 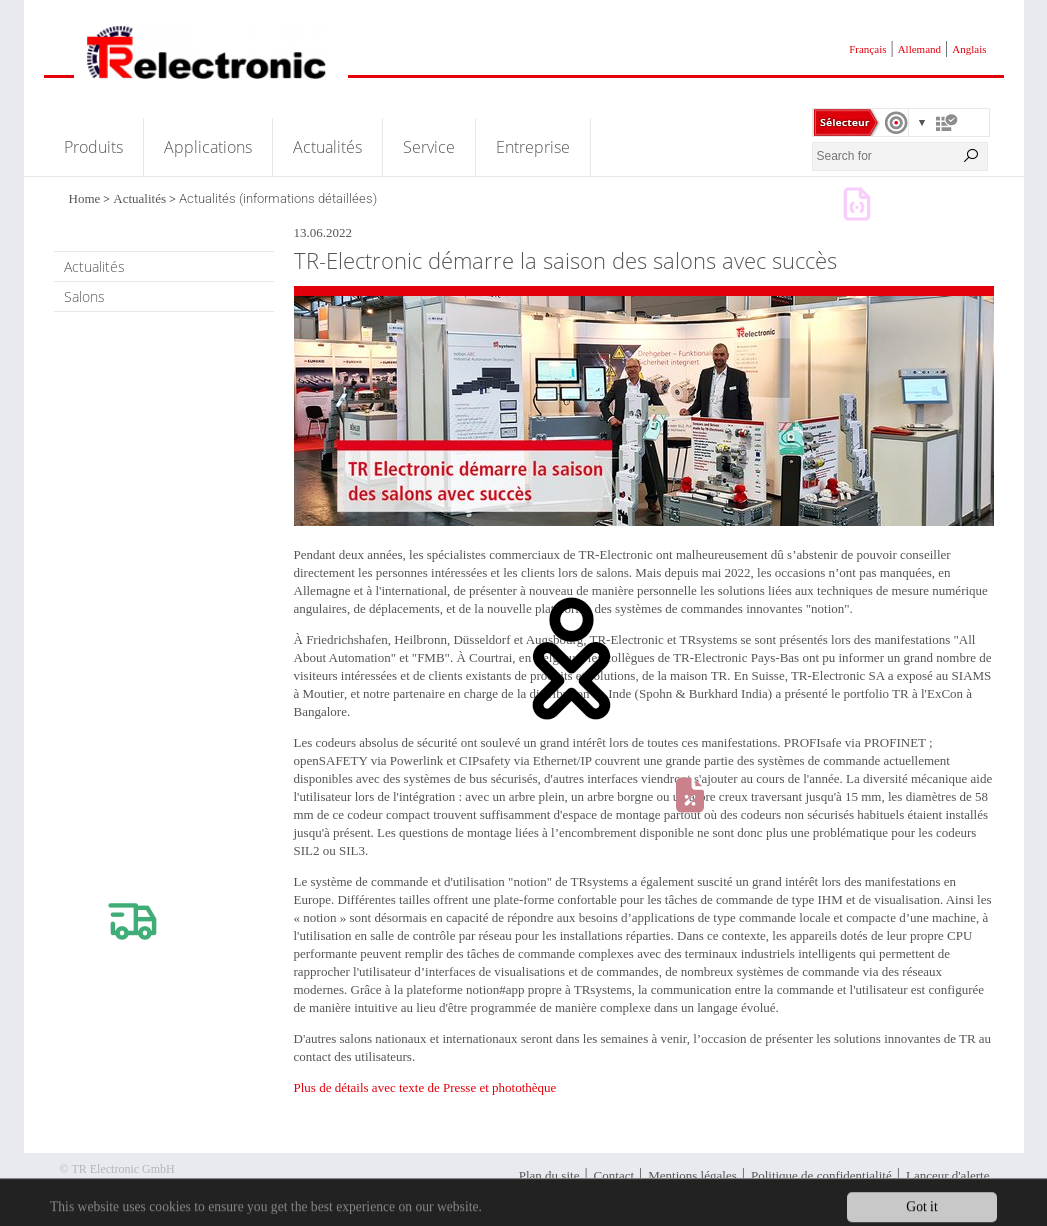 I want to click on view document with percentage or discount details, so click(x=690, y=795).